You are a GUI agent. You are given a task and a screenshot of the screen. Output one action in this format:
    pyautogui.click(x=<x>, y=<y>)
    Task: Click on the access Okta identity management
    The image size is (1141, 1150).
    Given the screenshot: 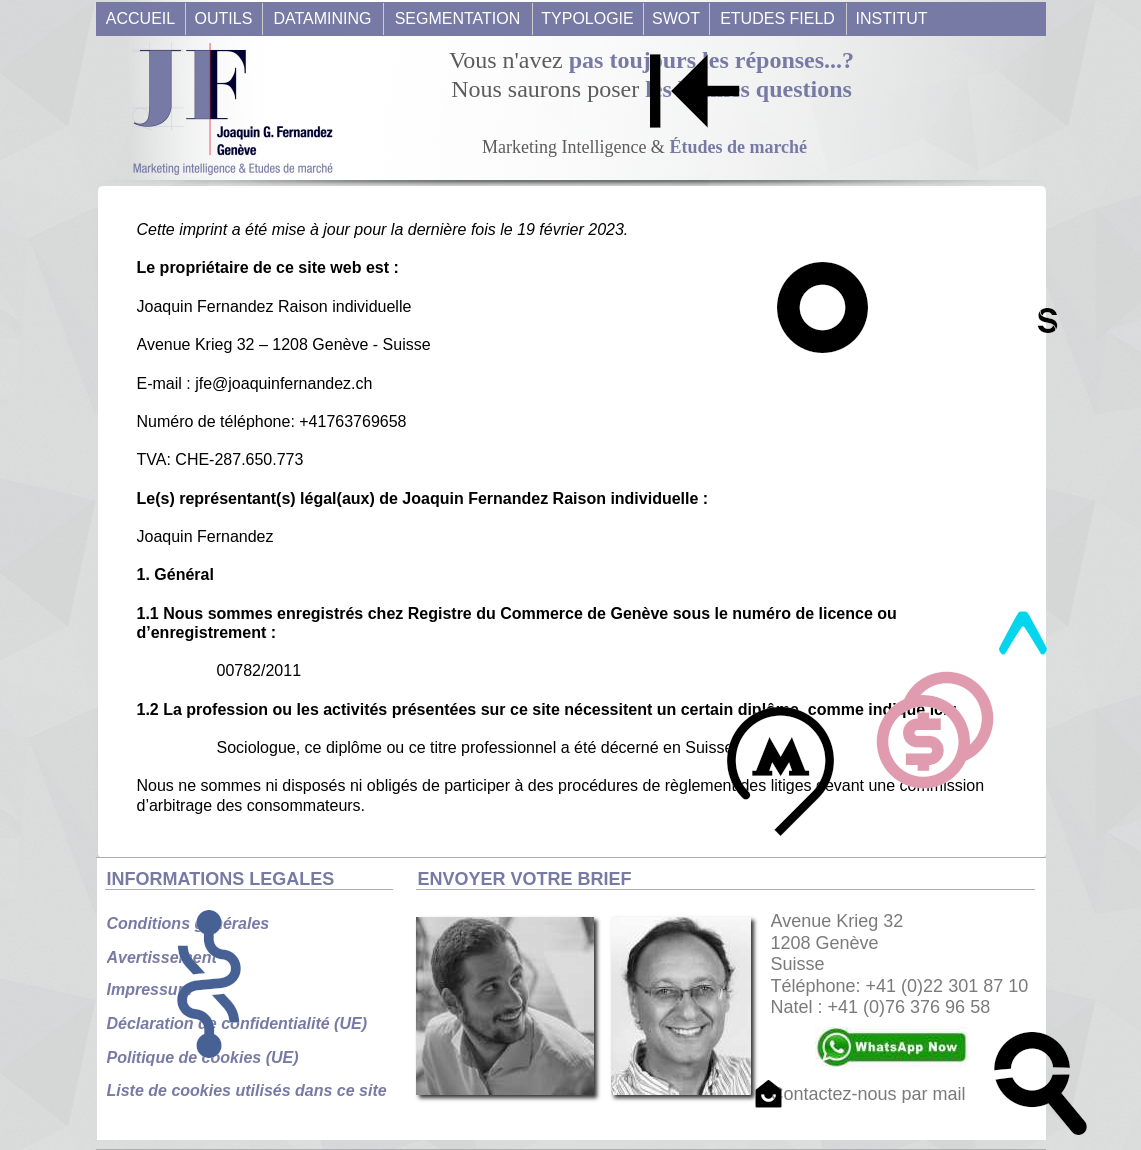 What is the action you would take?
    pyautogui.click(x=822, y=307)
    